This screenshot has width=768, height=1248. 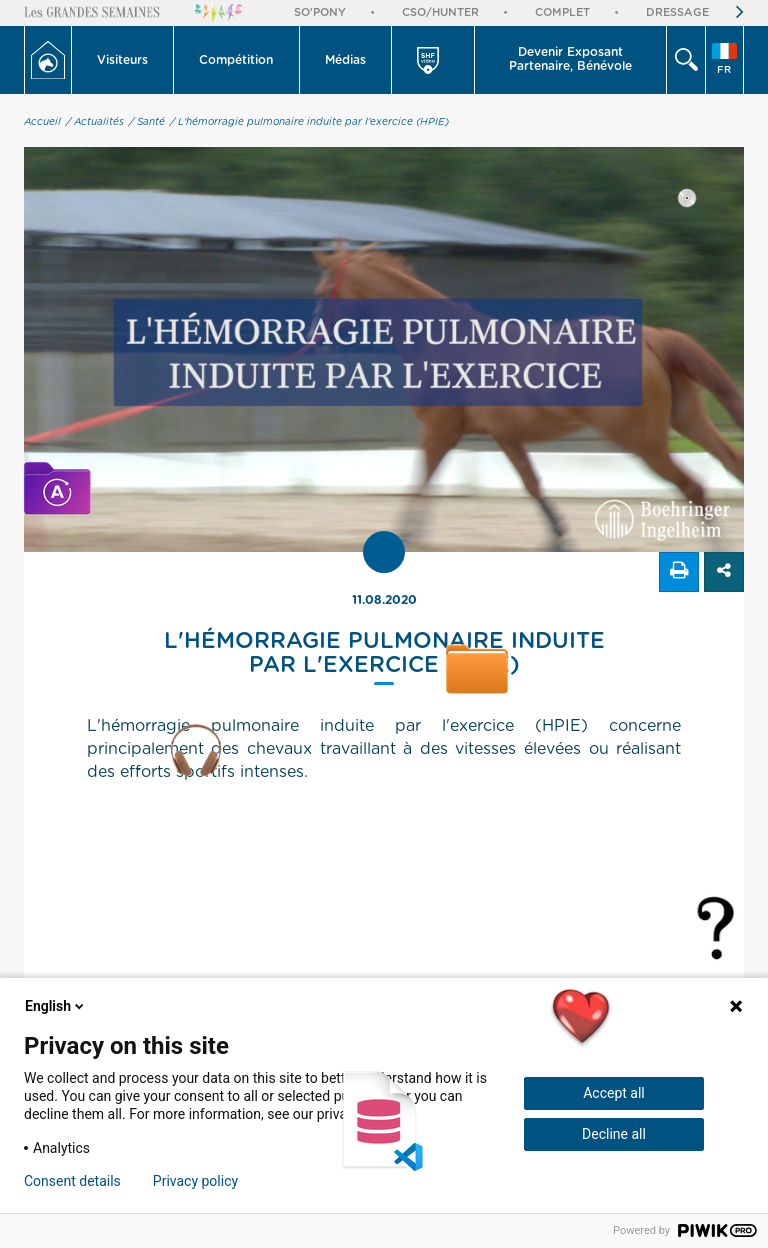 What do you see at coordinates (196, 751) in the screenshot?
I see `connect bluetooth headphones` at bounding box center [196, 751].